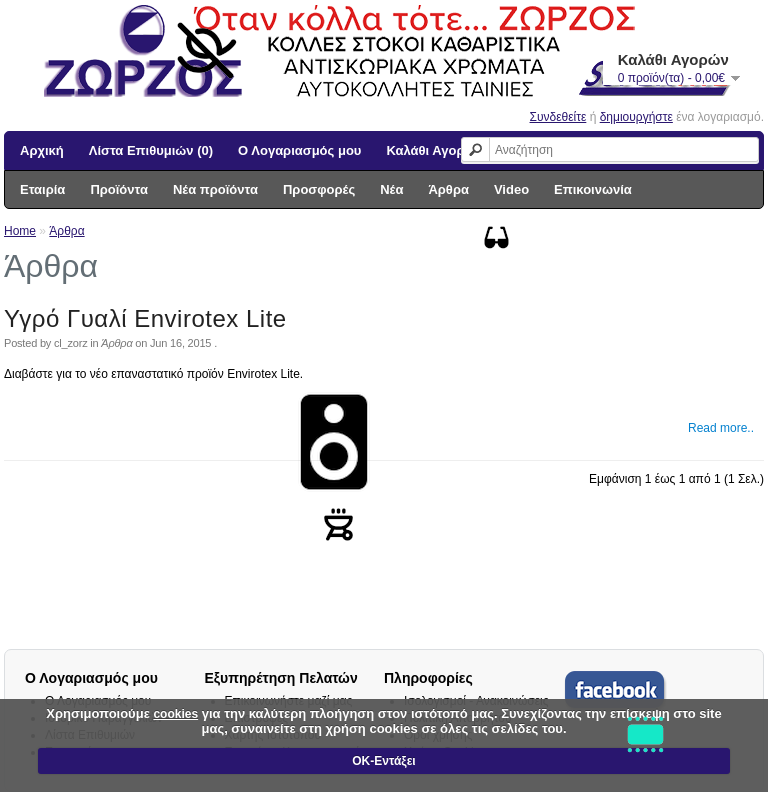 This screenshot has height=792, width=768. What do you see at coordinates (205, 50) in the screenshot?
I see `disable freehand drawing mode` at bounding box center [205, 50].